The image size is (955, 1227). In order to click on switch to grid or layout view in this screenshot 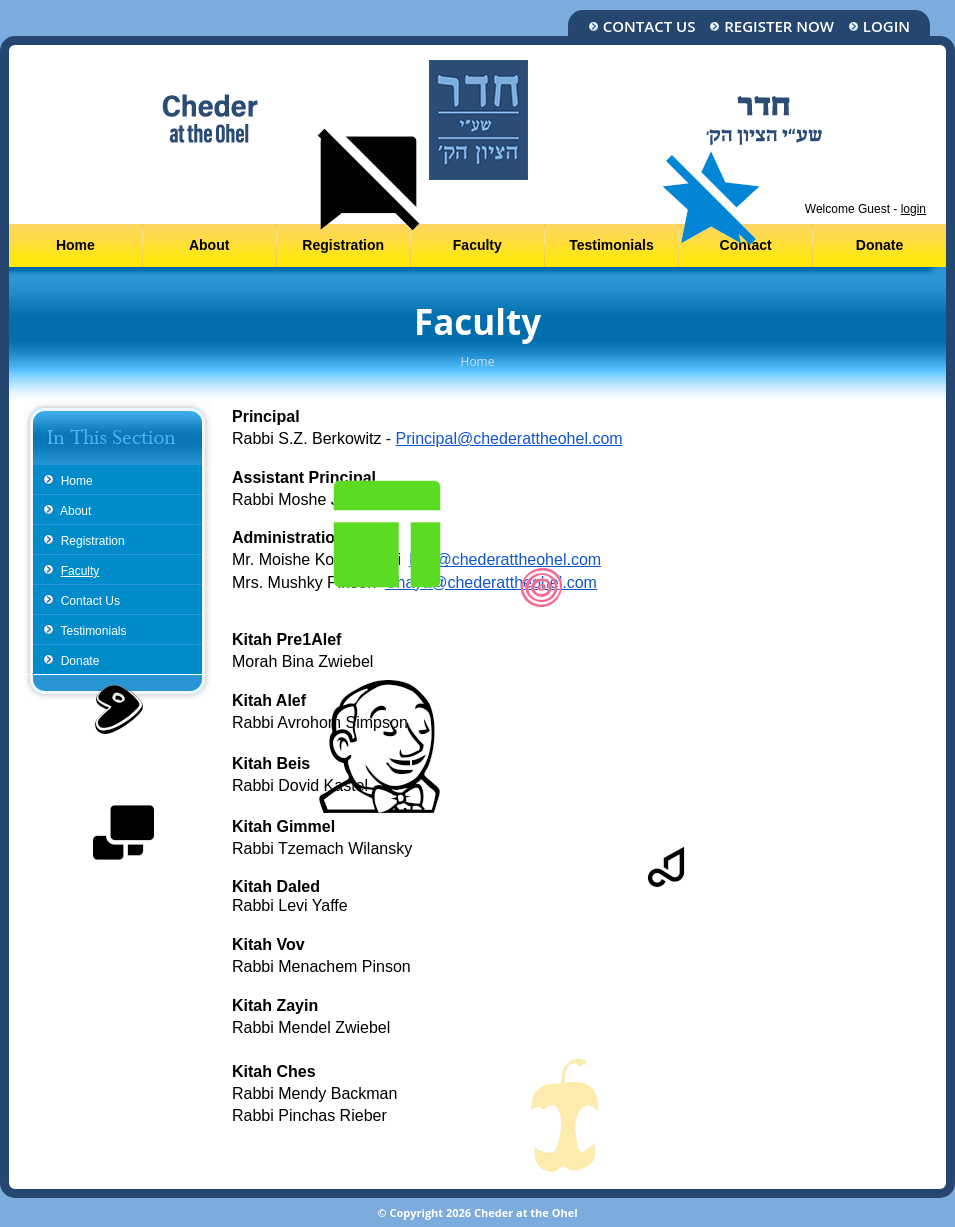, I will do `click(387, 534)`.